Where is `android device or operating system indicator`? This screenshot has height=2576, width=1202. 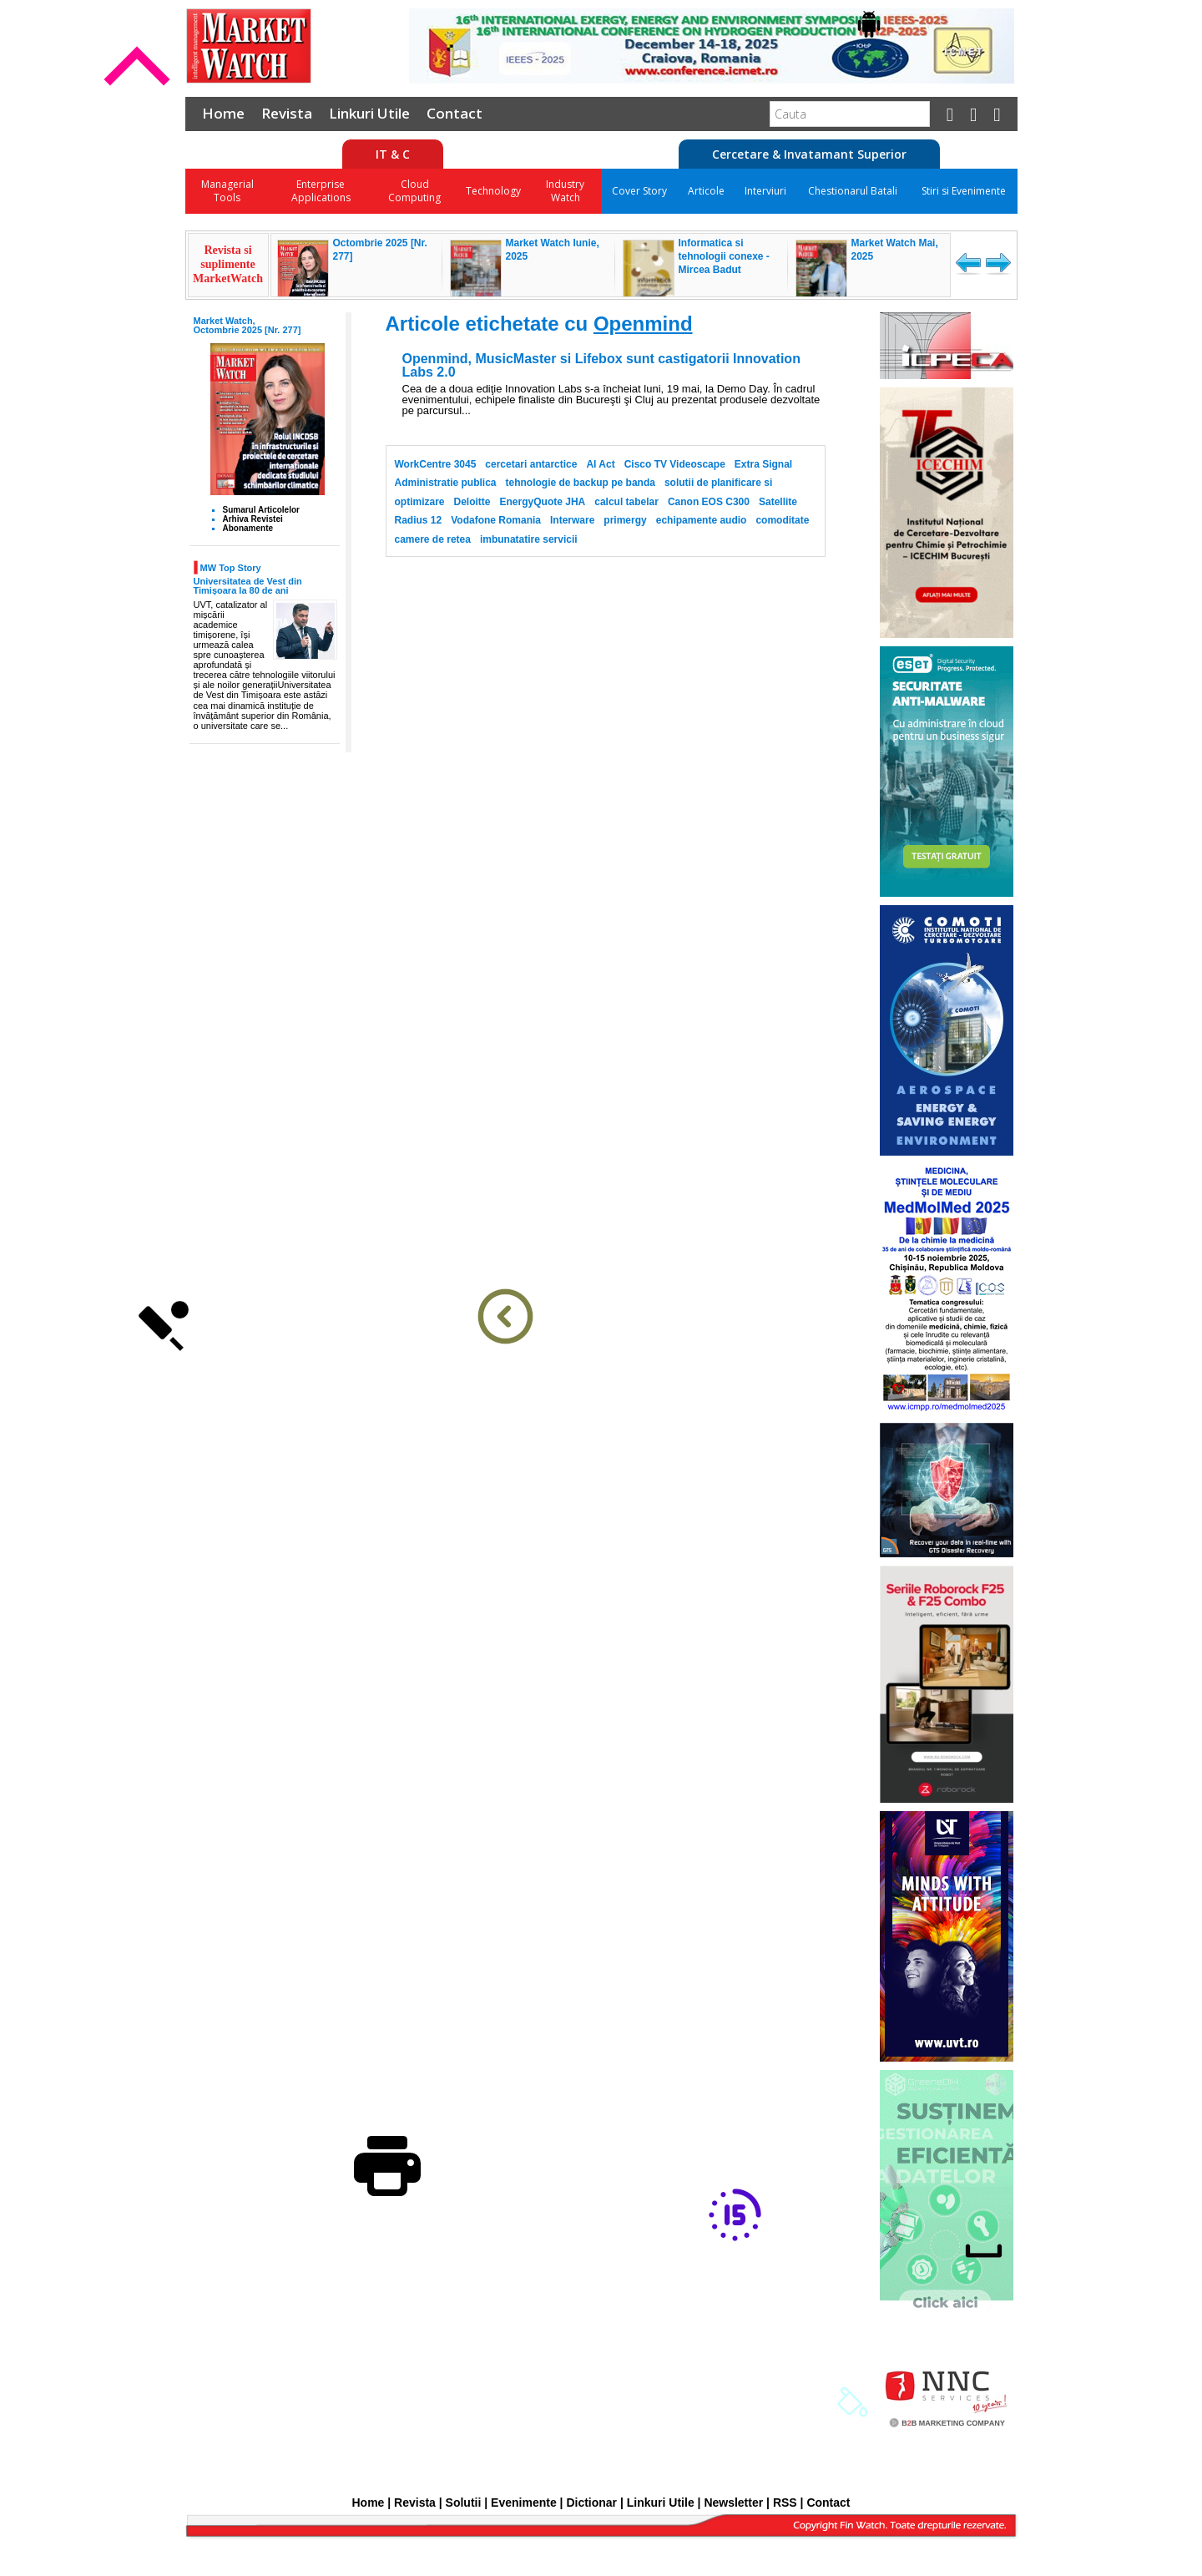
android device or operating system indicator is located at coordinates (869, 24).